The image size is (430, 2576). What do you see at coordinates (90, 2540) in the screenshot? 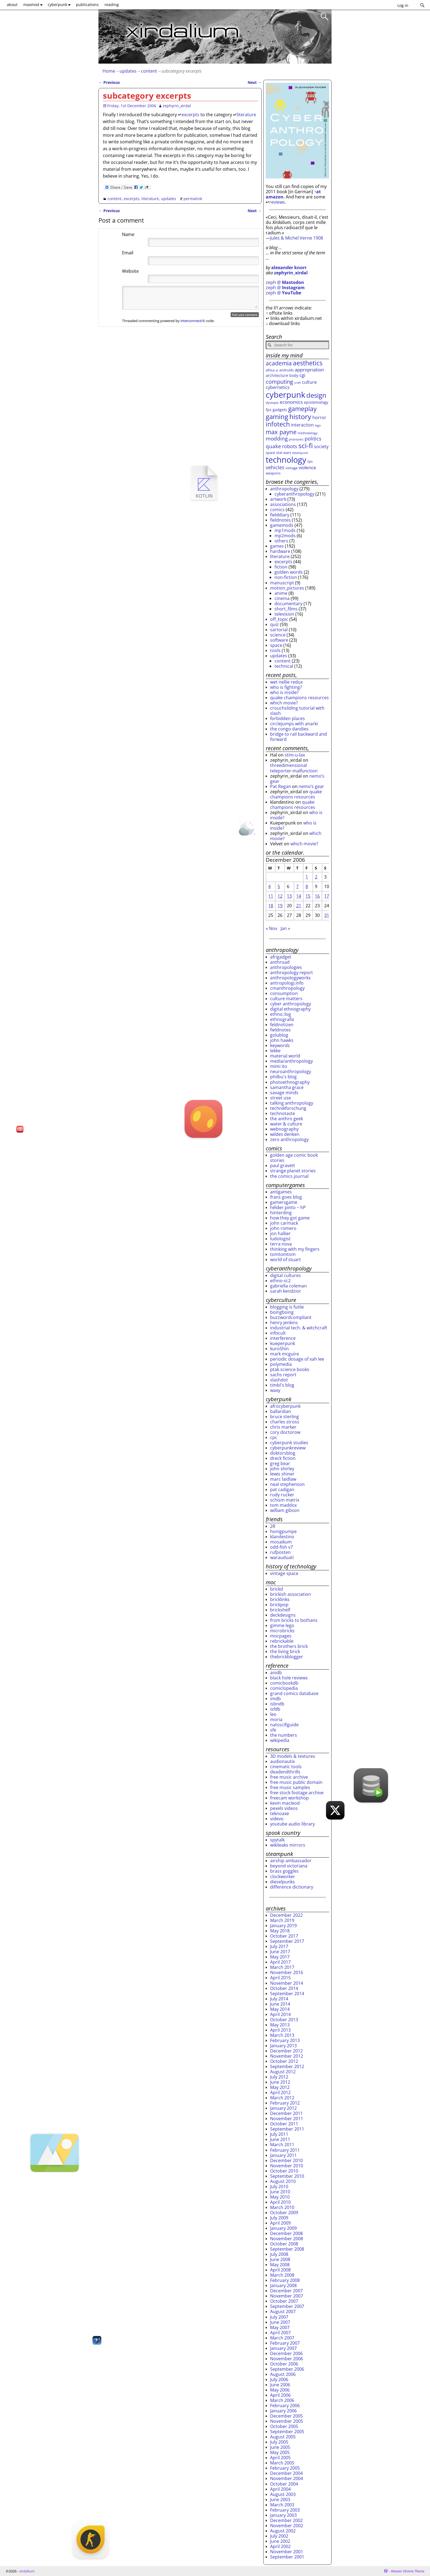
I see `launch counter-strike` at bounding box center [90, 2540].